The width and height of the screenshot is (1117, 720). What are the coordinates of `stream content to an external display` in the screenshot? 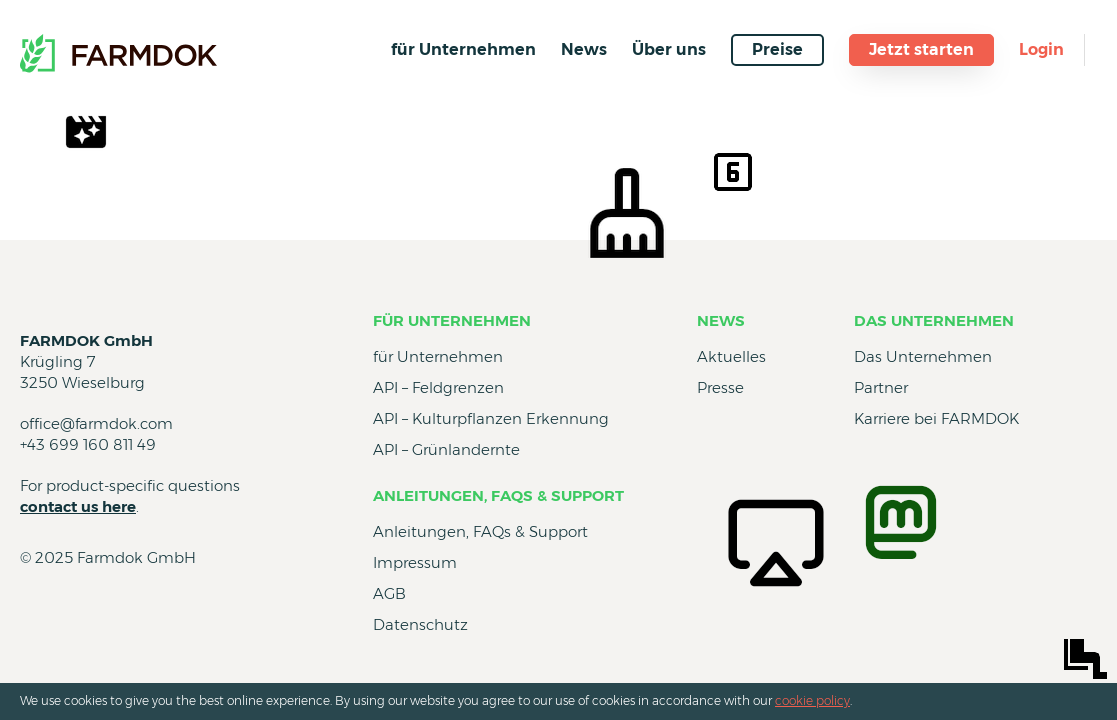 It's located at (776, 543).